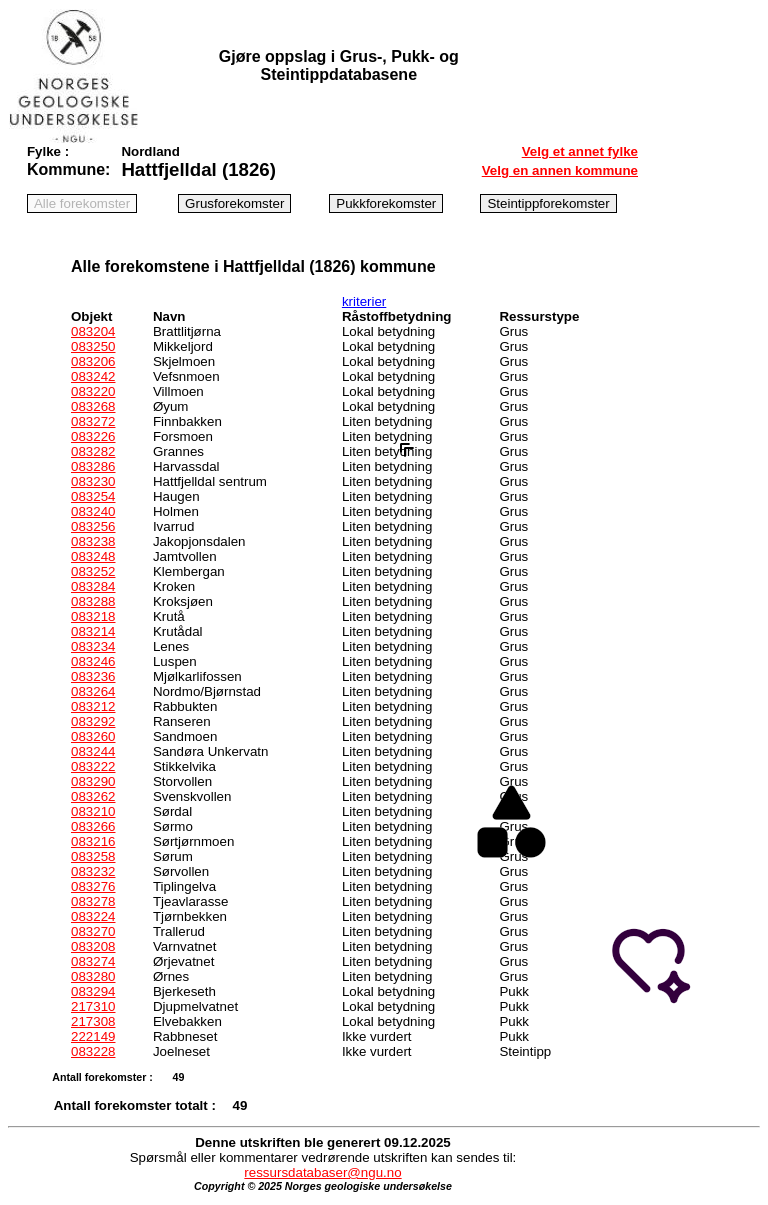 This screenshot has width=768, height=1205. What do you see at coordinates (511, 823) in the screenshot?
I see `access shape tools or drawing options` at bounding box center [511, 823].